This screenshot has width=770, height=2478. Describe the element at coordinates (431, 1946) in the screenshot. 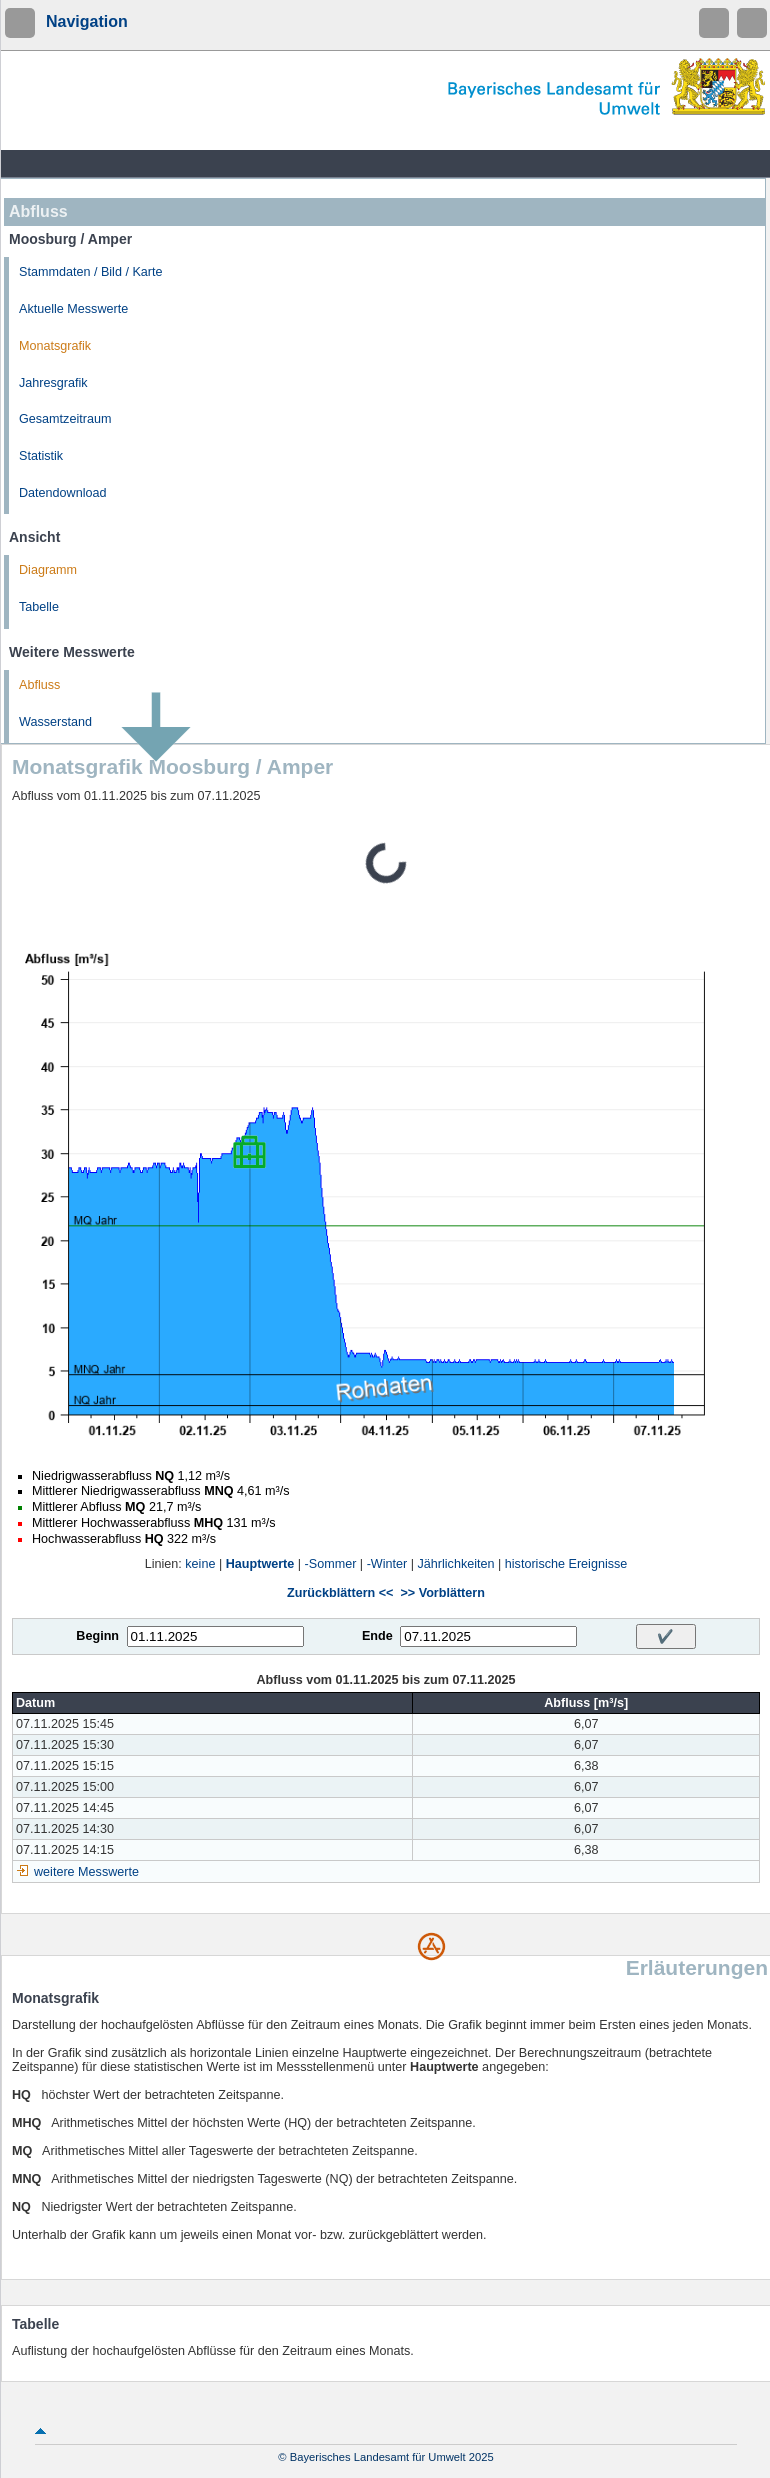

I see `open the App Store` at that location.